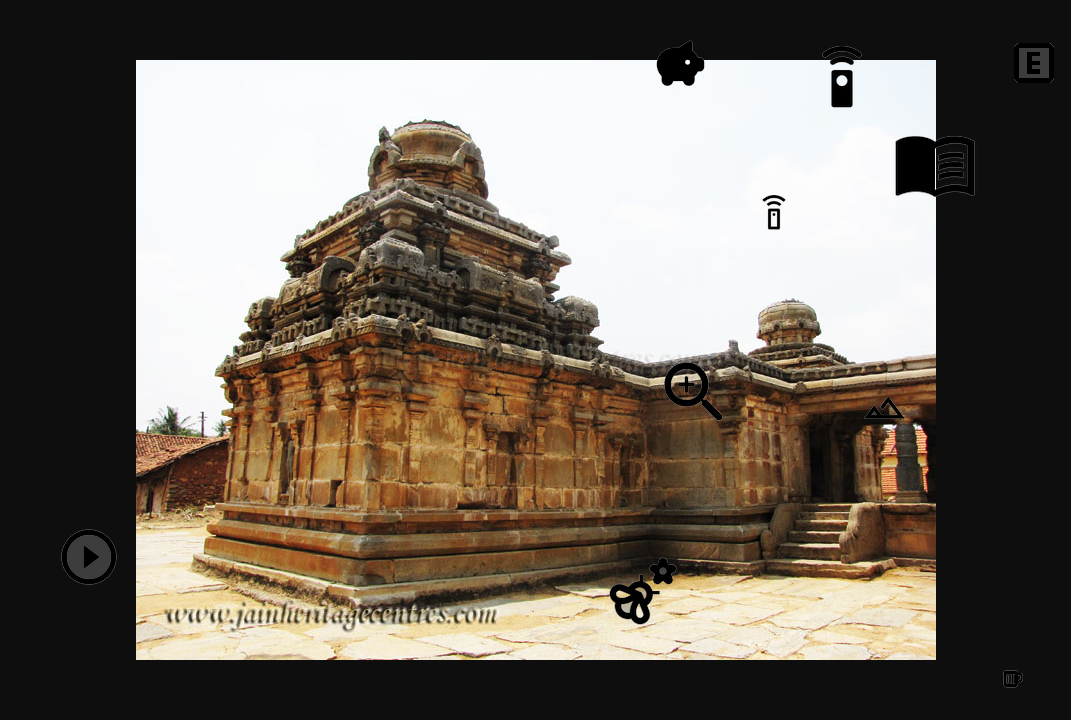 The image size is (1071, 720). I want to click on view nearby bars or breweries, so click(1012, 679).